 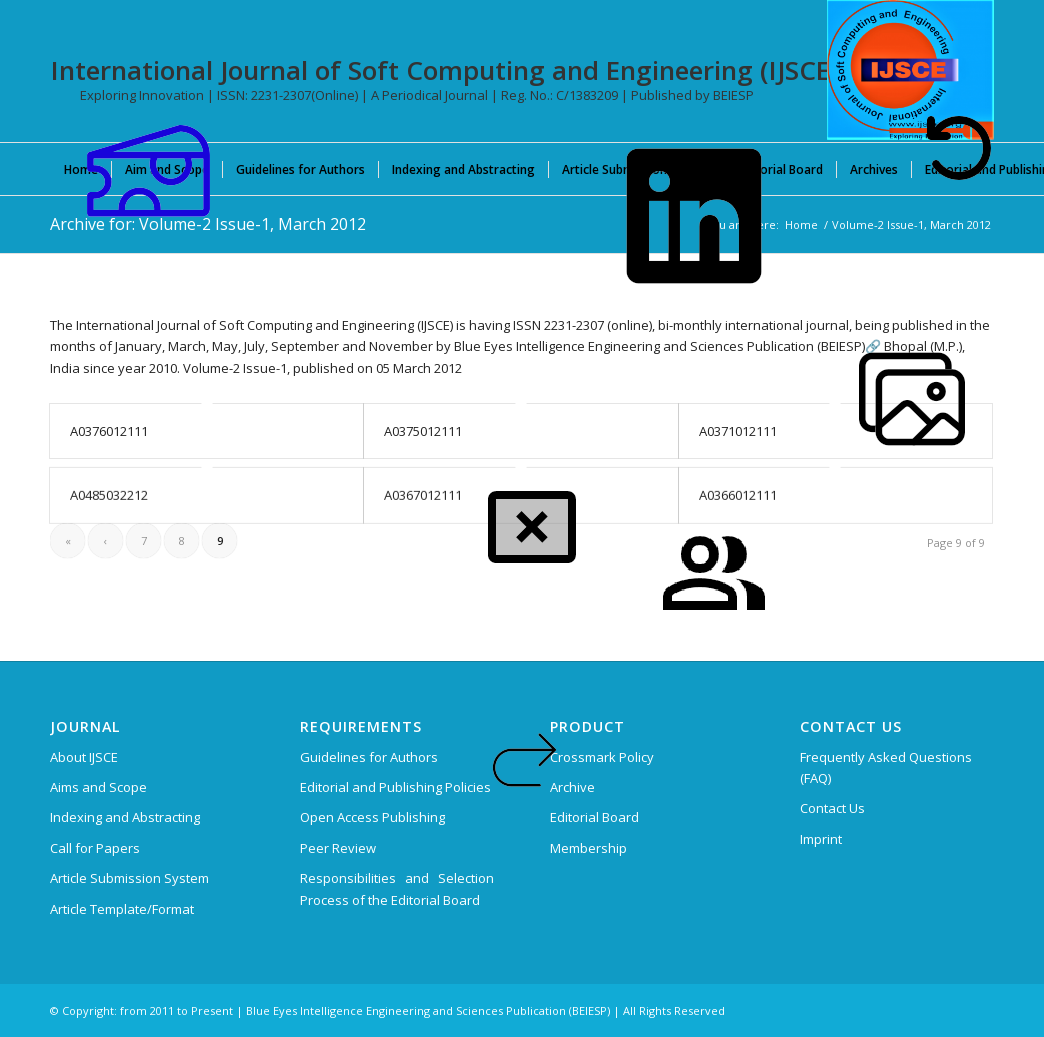 What do you see at coordinates (532, 527) in the screenshot?
I see `cancel or end a presentation` at bounding box center [532, 527].